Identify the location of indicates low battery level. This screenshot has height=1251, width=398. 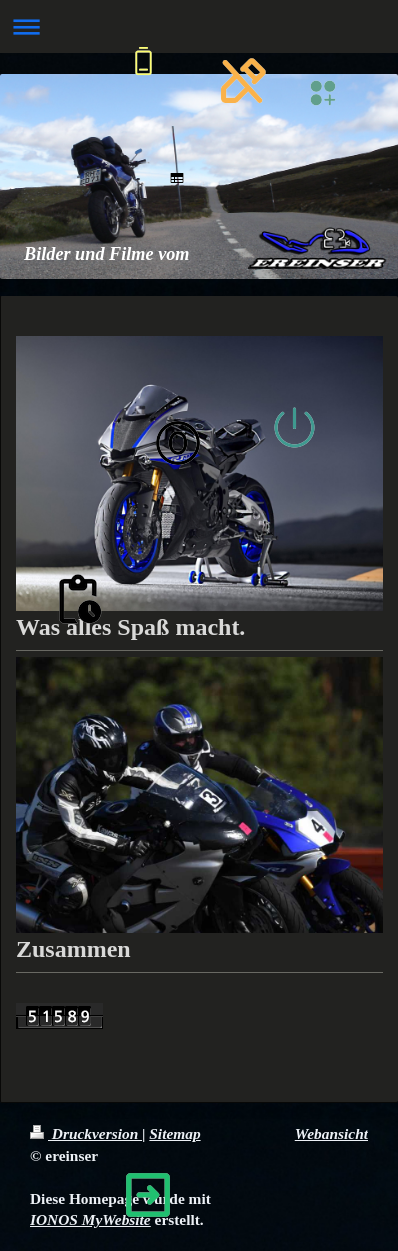
(143, 61).